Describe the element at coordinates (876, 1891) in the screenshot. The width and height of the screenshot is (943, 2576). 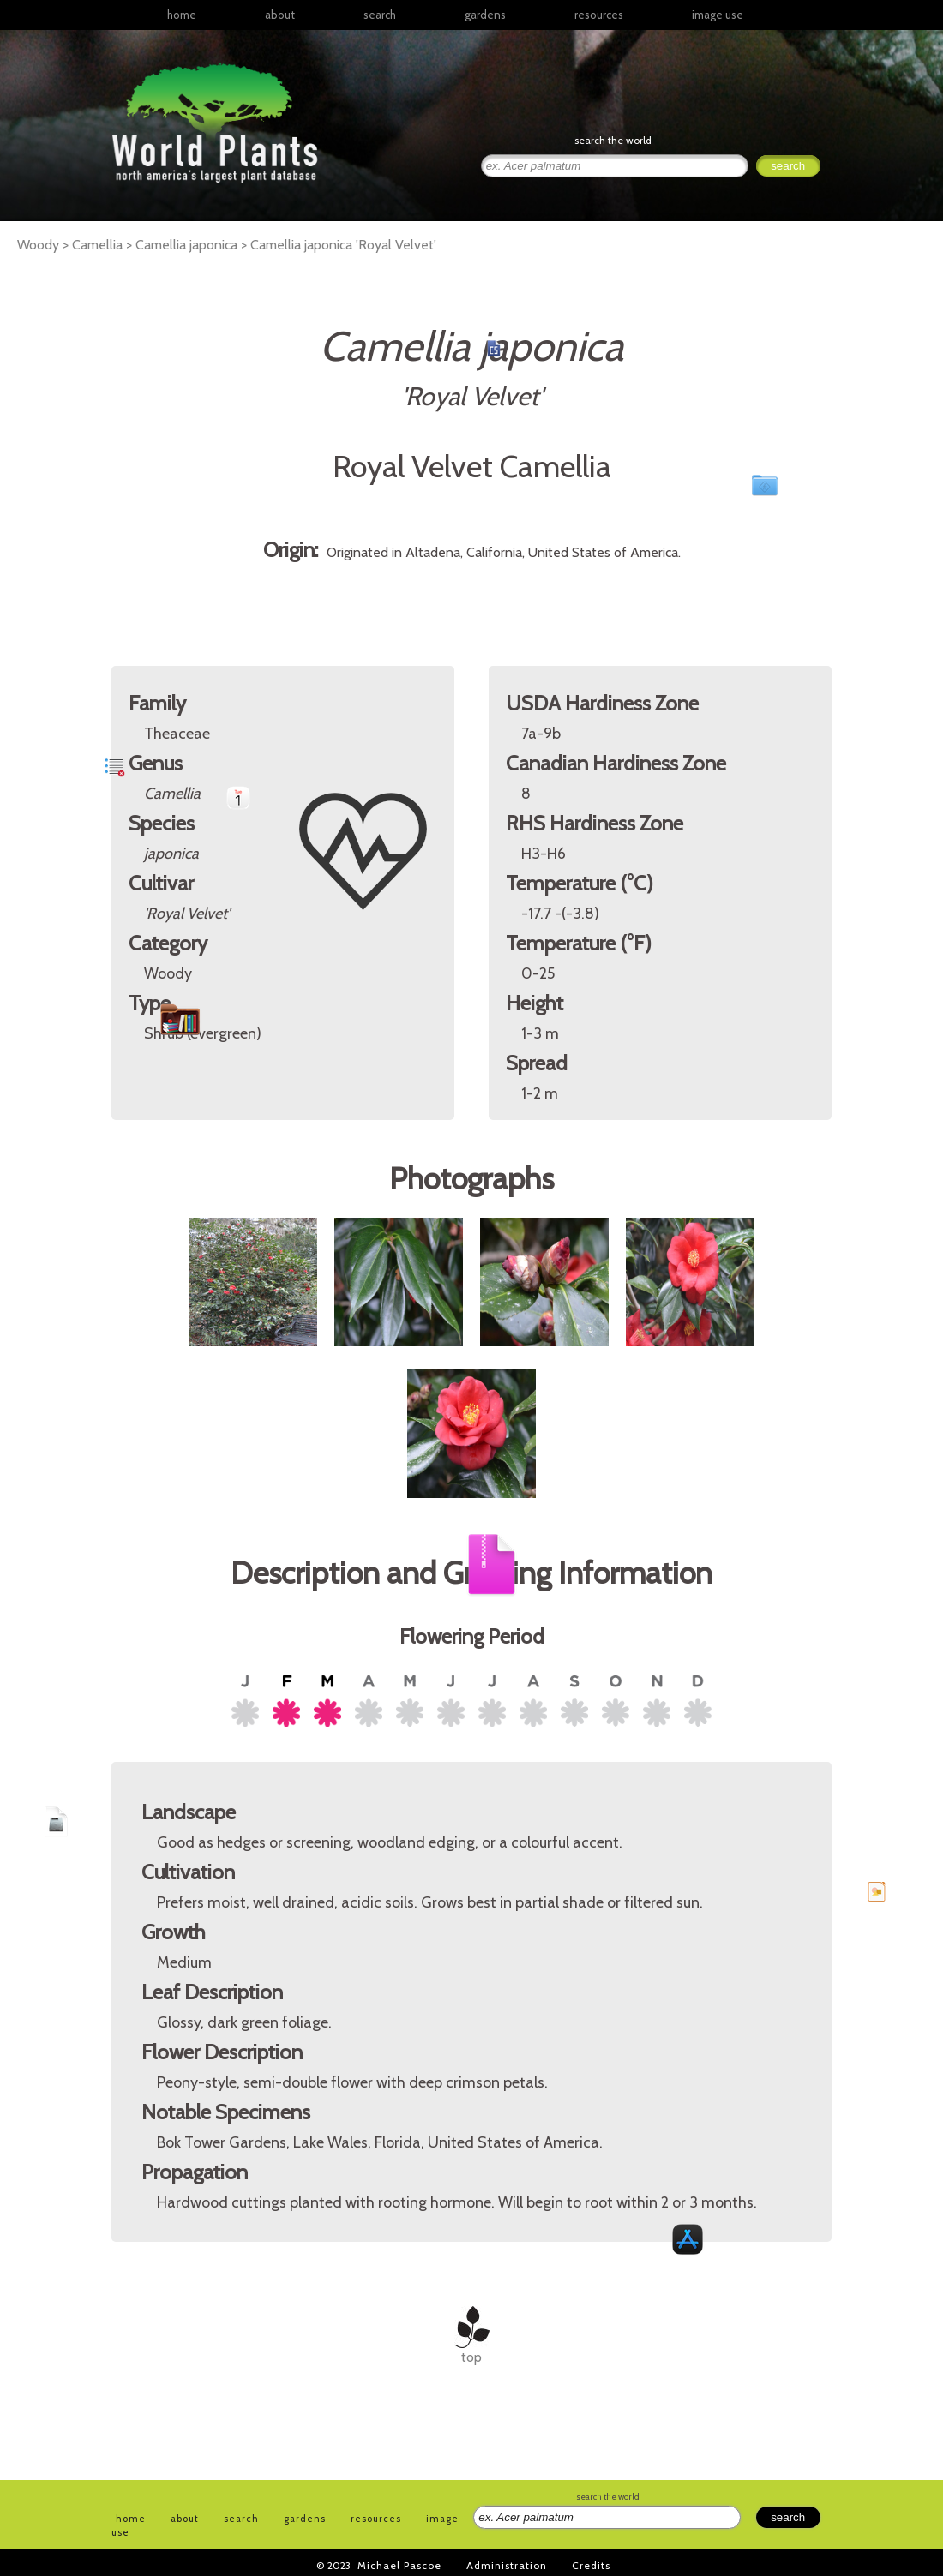
I see `open a libreoffice draw document` at that location.